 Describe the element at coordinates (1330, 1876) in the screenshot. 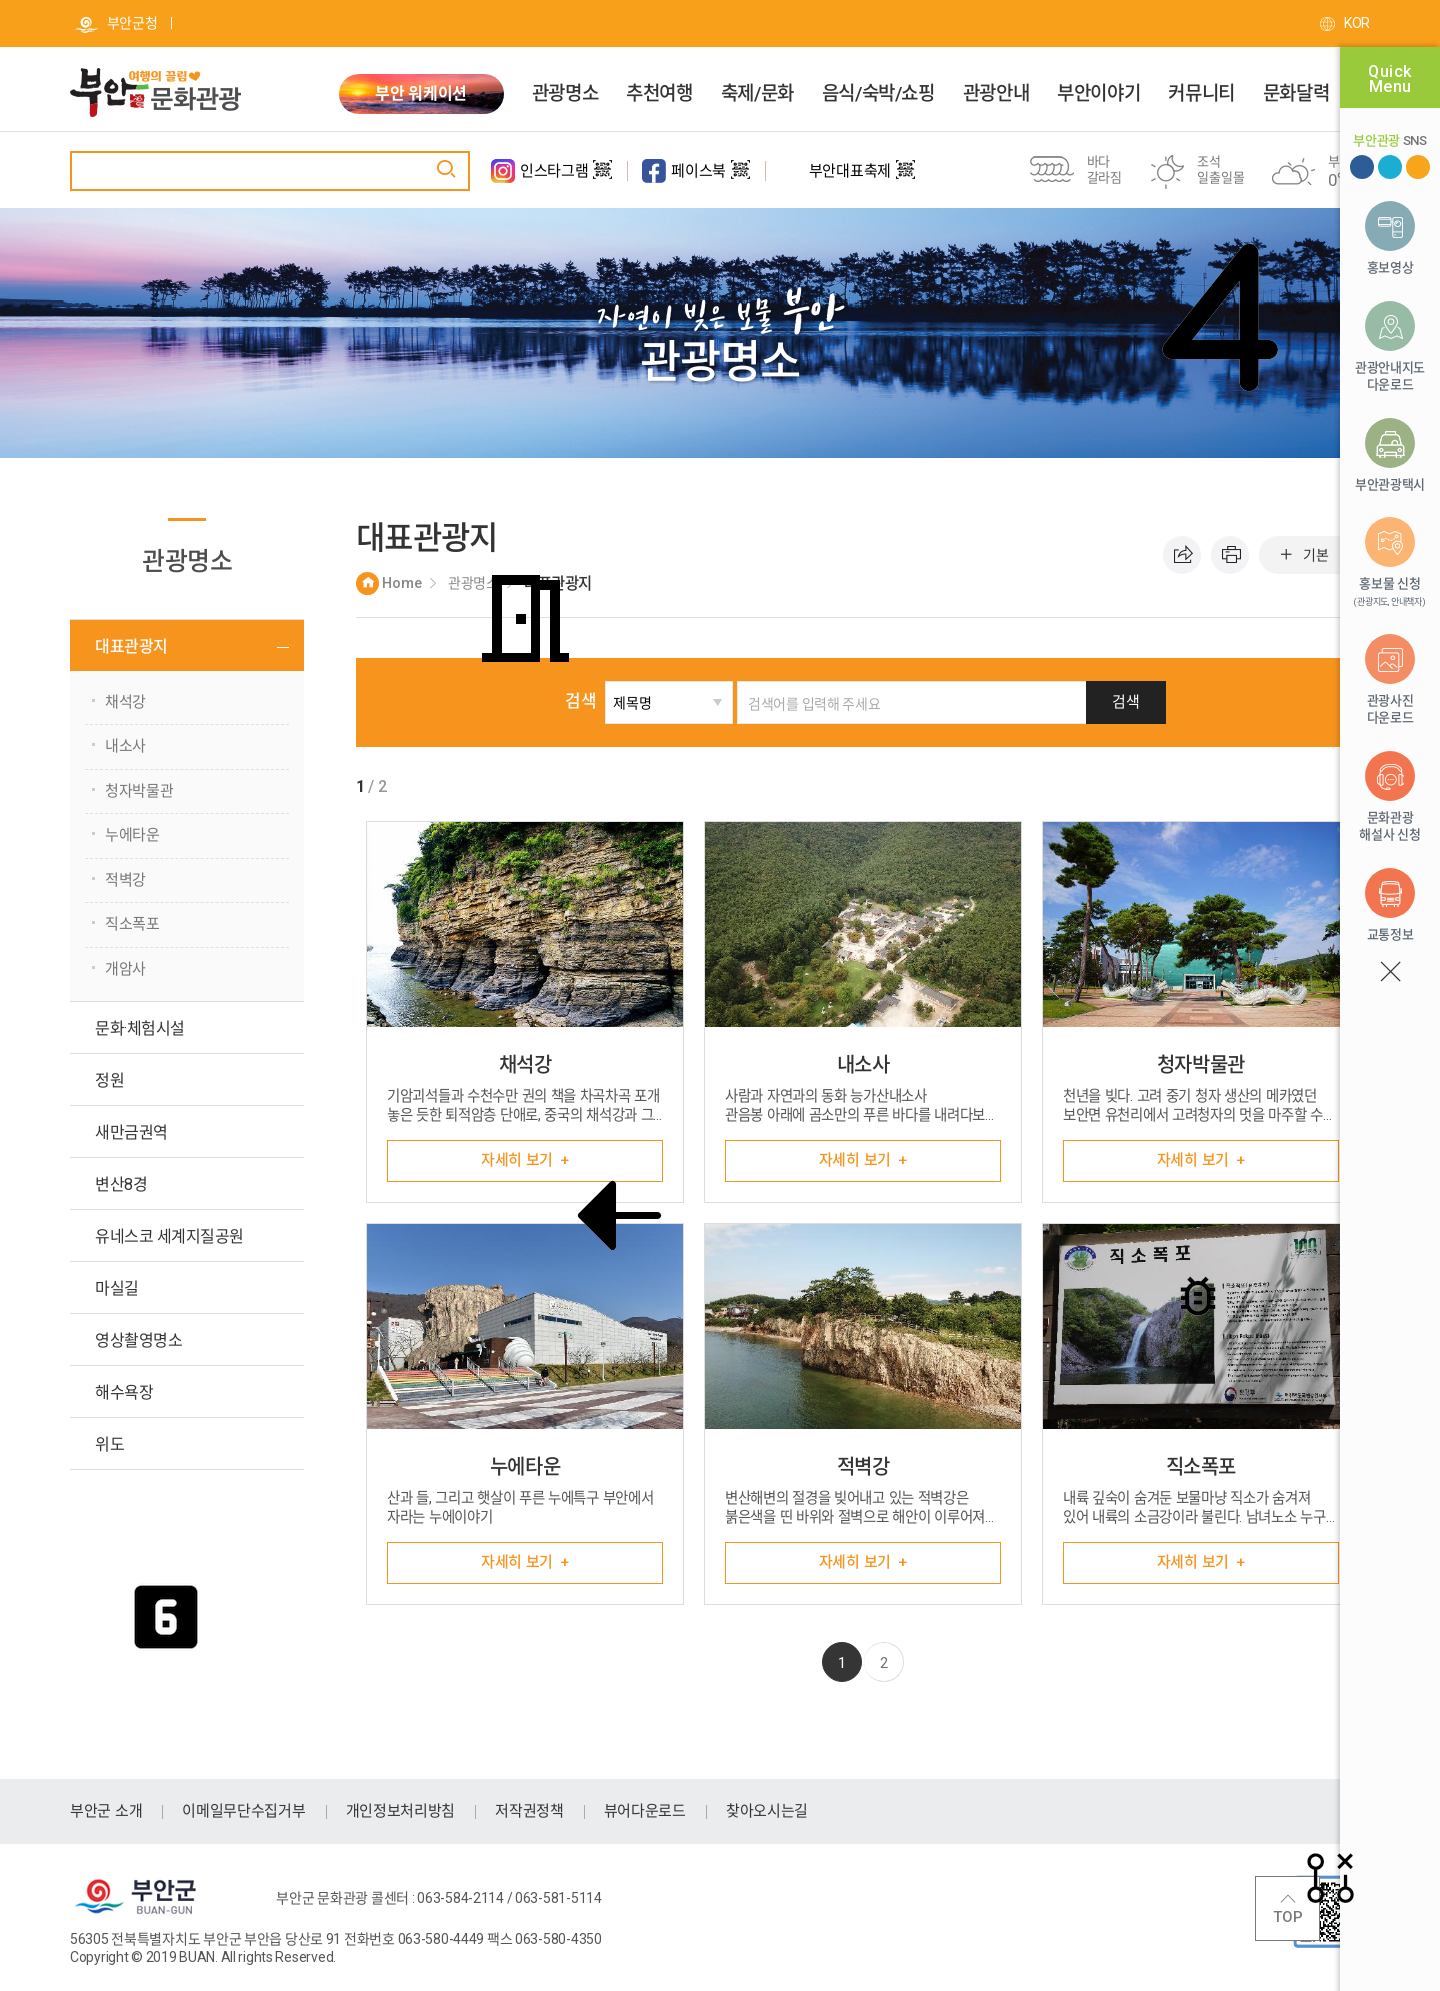

I see `indicates a closed or rejected pull request` at that location.